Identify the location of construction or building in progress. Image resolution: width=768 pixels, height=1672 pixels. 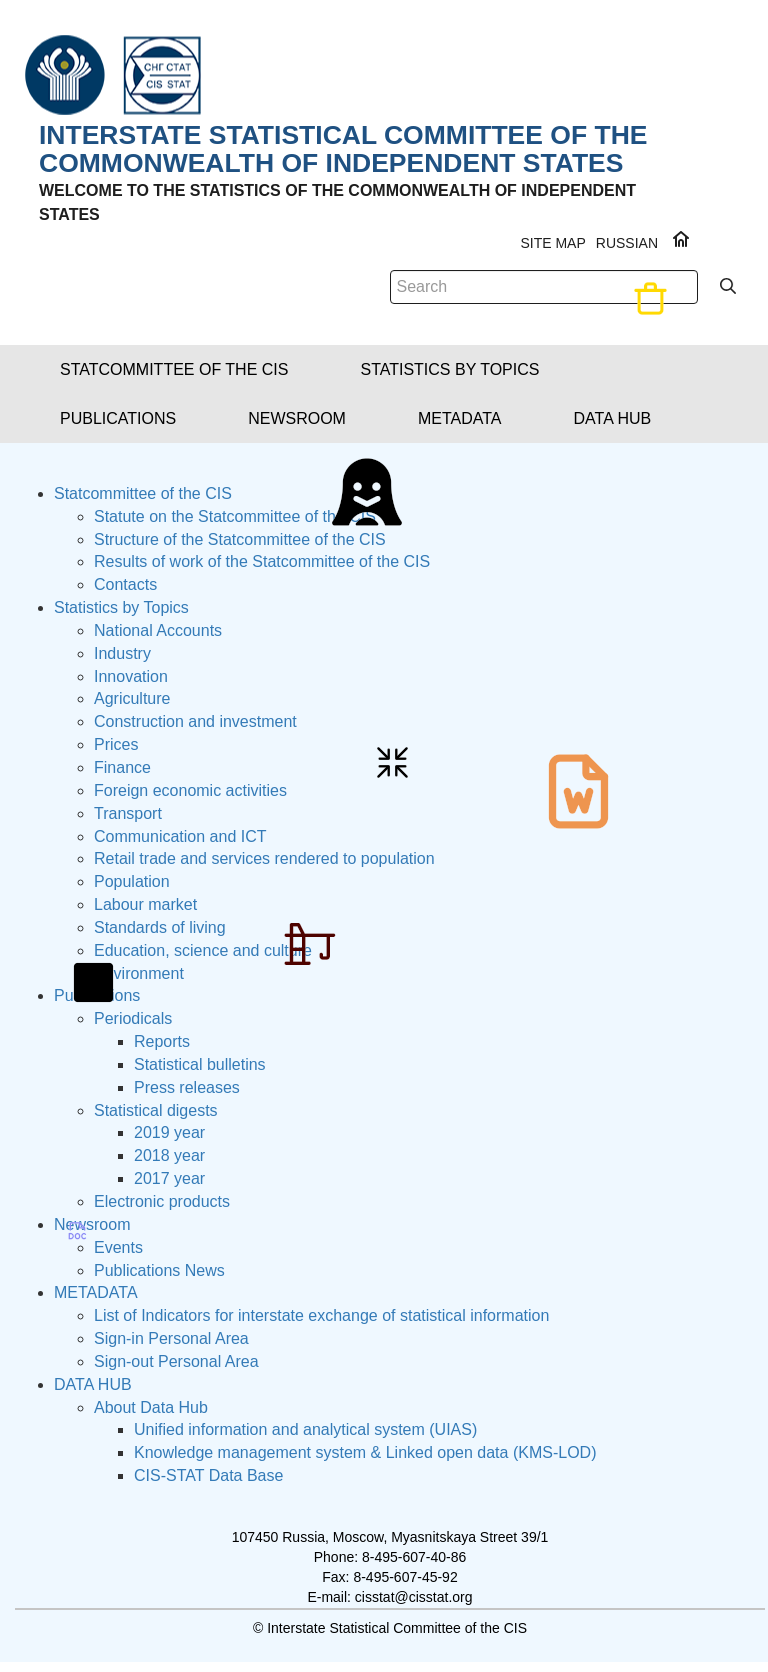
(309, 944).